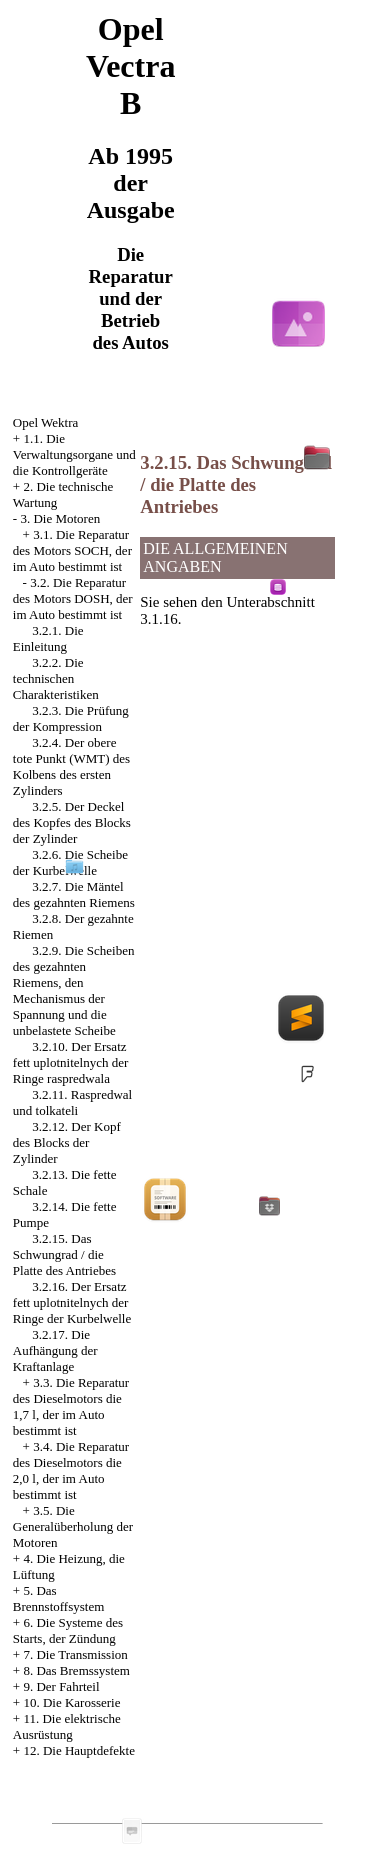 This screenshot has width=375, height=1856. I want to click on open an image file, so click(298, 322).